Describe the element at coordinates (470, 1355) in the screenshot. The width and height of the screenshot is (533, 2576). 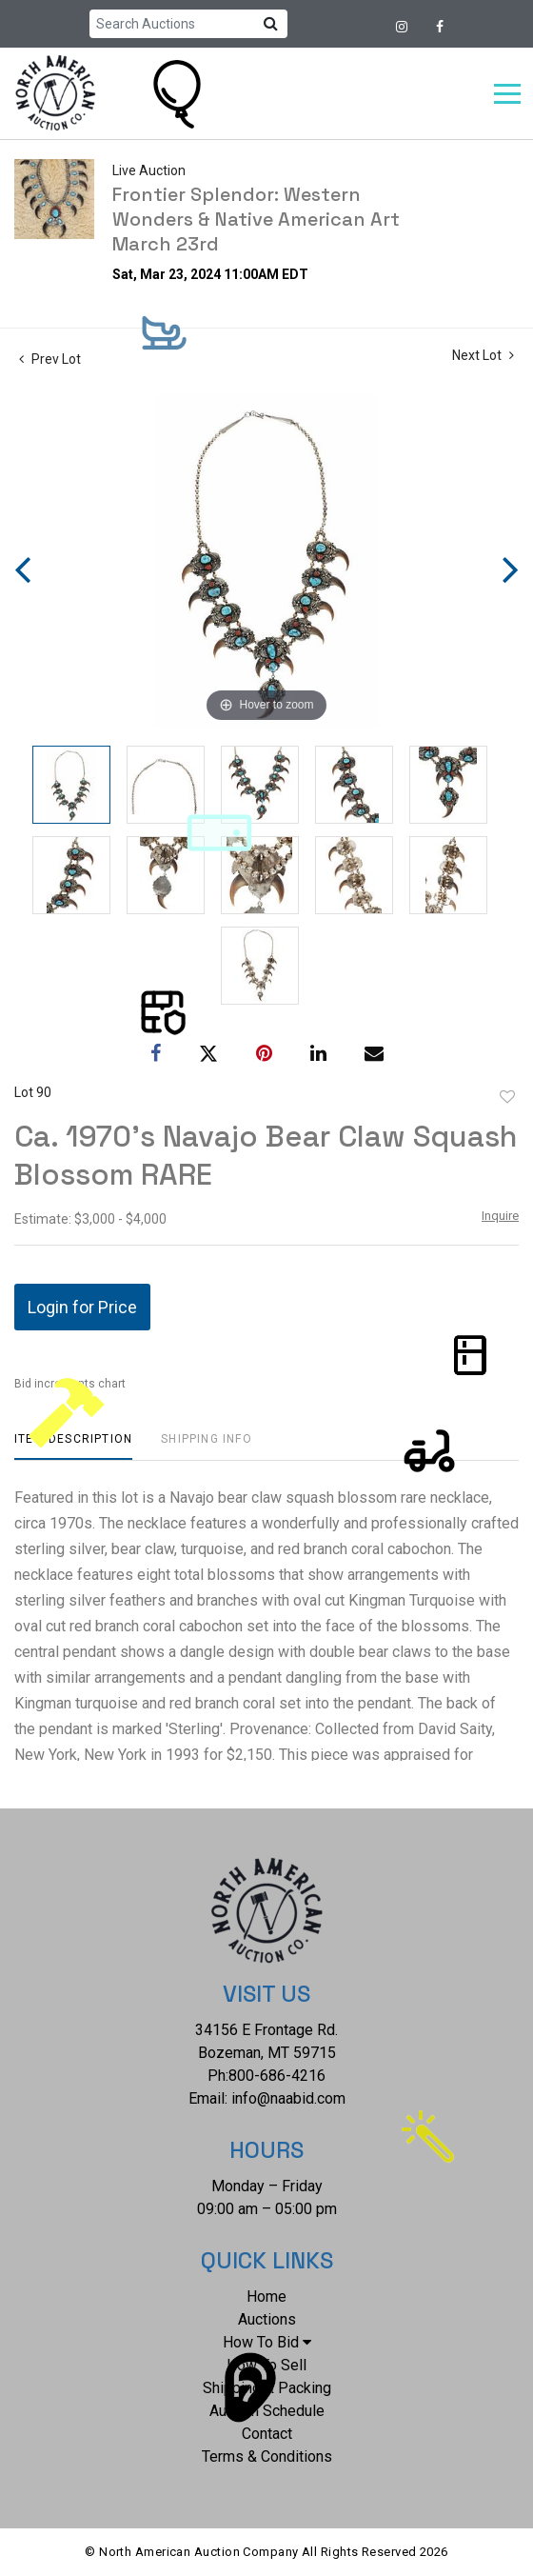
I see `access kitchen appliances or settings` at that location.